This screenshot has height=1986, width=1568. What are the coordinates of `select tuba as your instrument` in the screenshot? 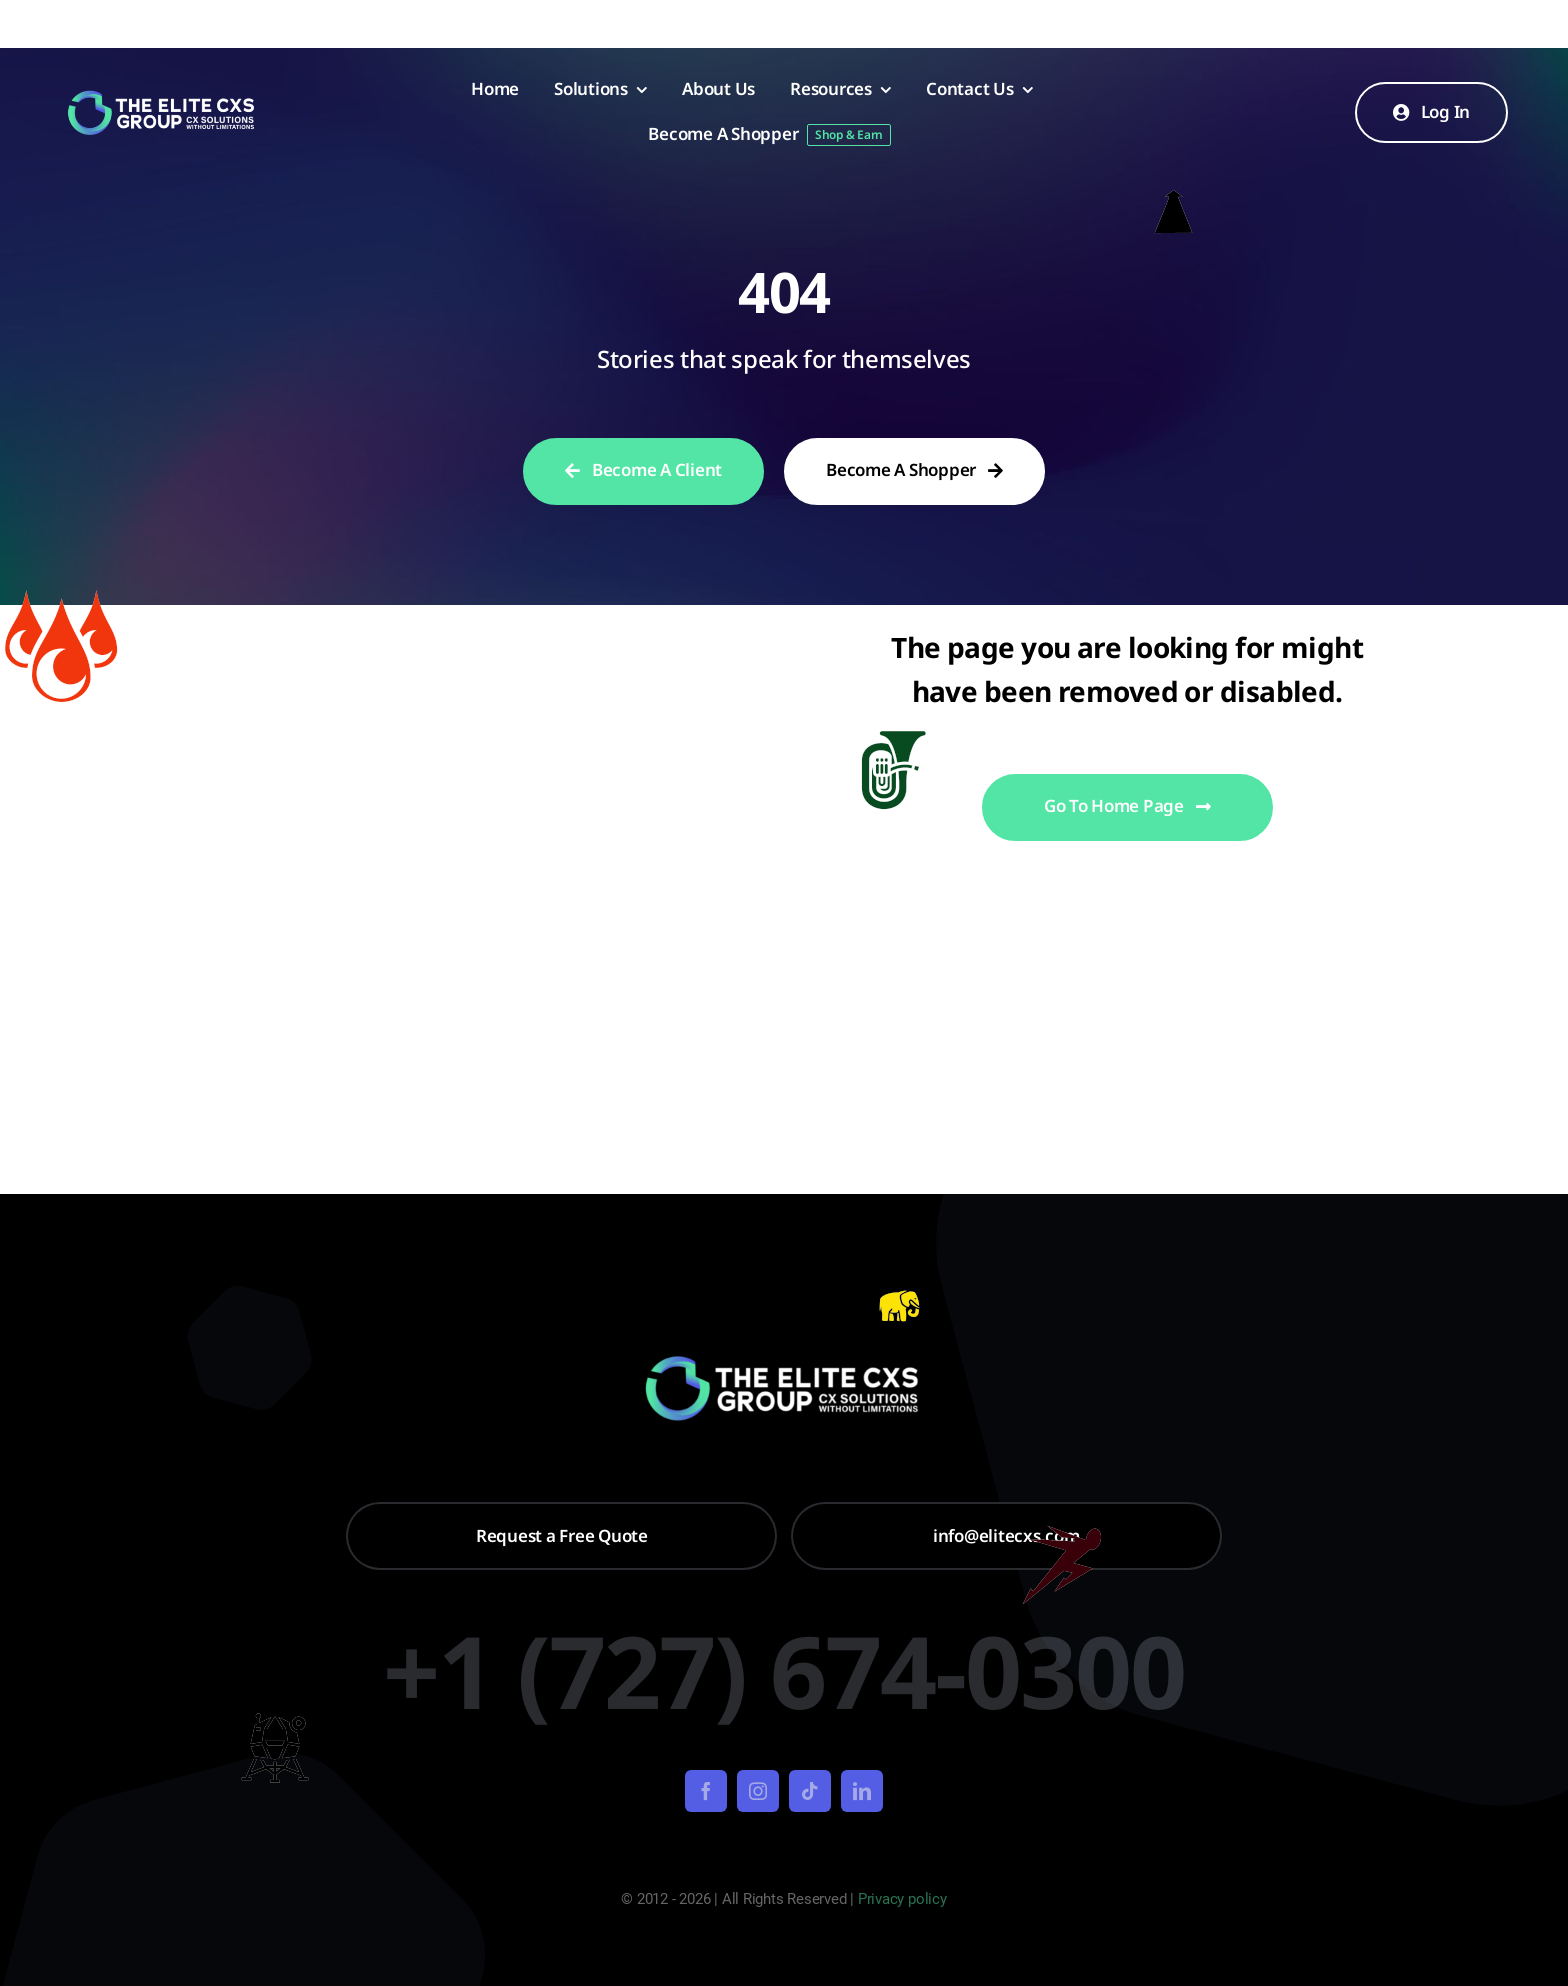 It's located at (890, 769).